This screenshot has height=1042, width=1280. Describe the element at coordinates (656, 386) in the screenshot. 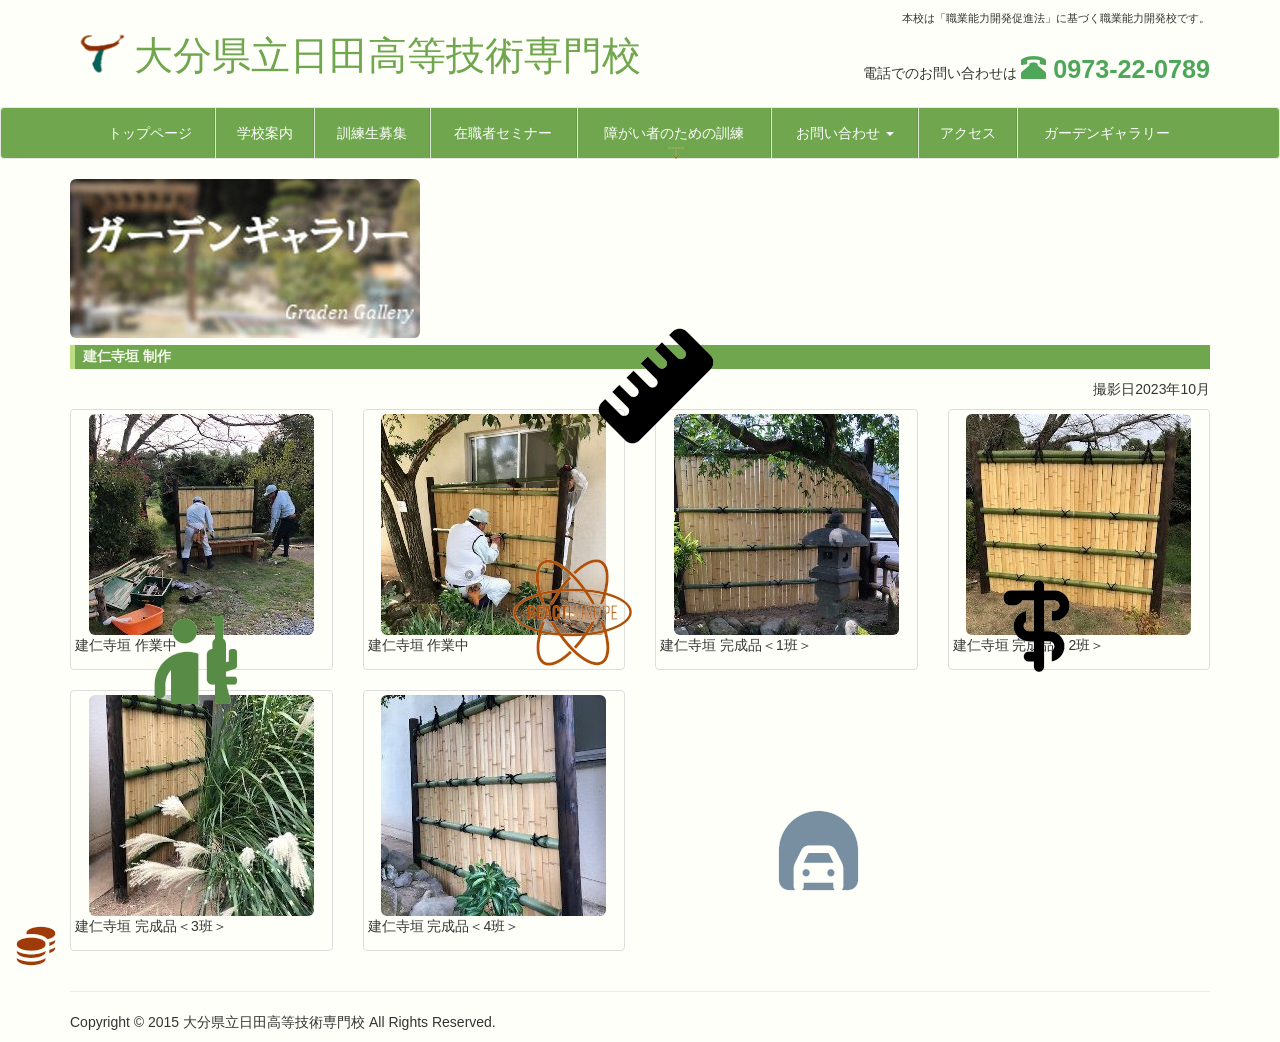

I see `access measurement tools` at that location.